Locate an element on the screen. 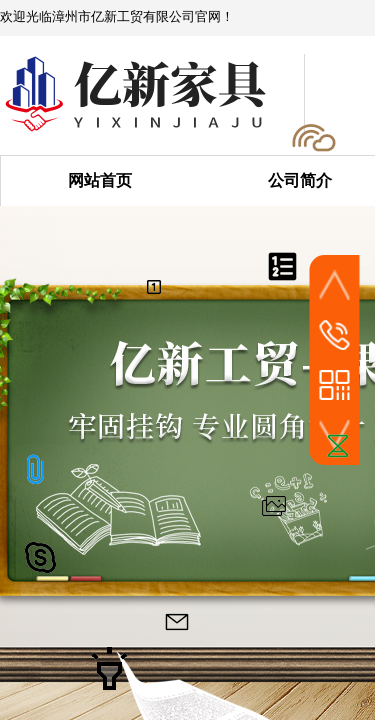  view weather information is located at coordinates (314, 137).